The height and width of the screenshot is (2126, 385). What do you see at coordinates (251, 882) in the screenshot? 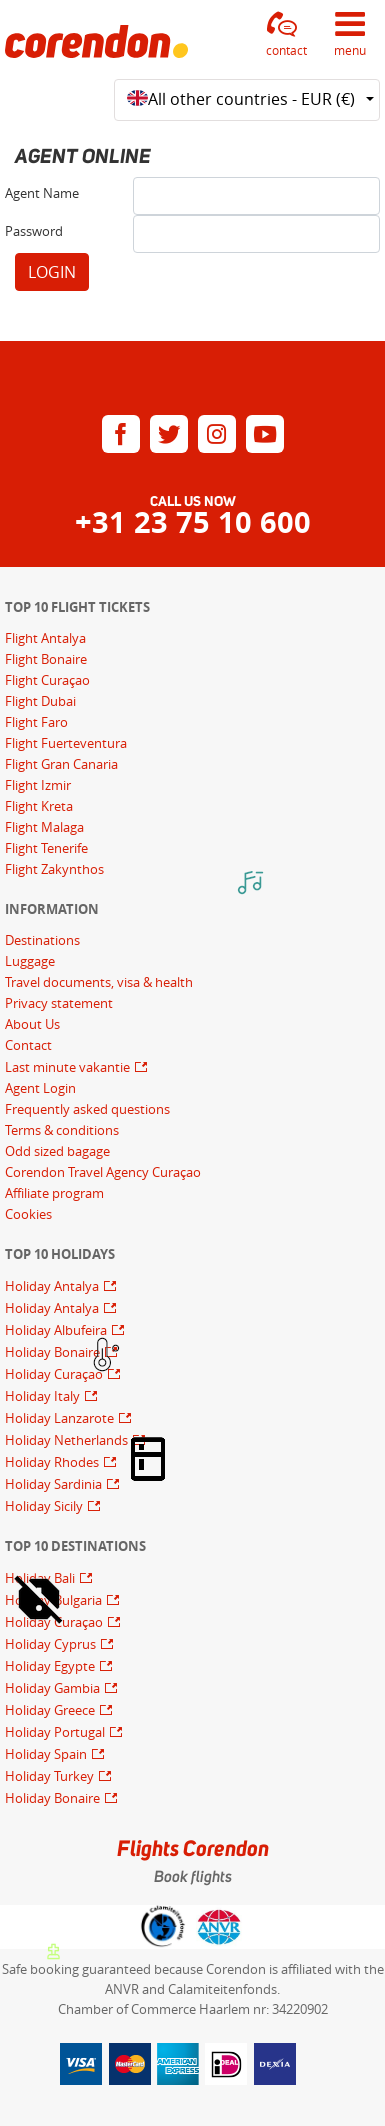
I see `remove a song from playlist` at bounding box center [251, 882].